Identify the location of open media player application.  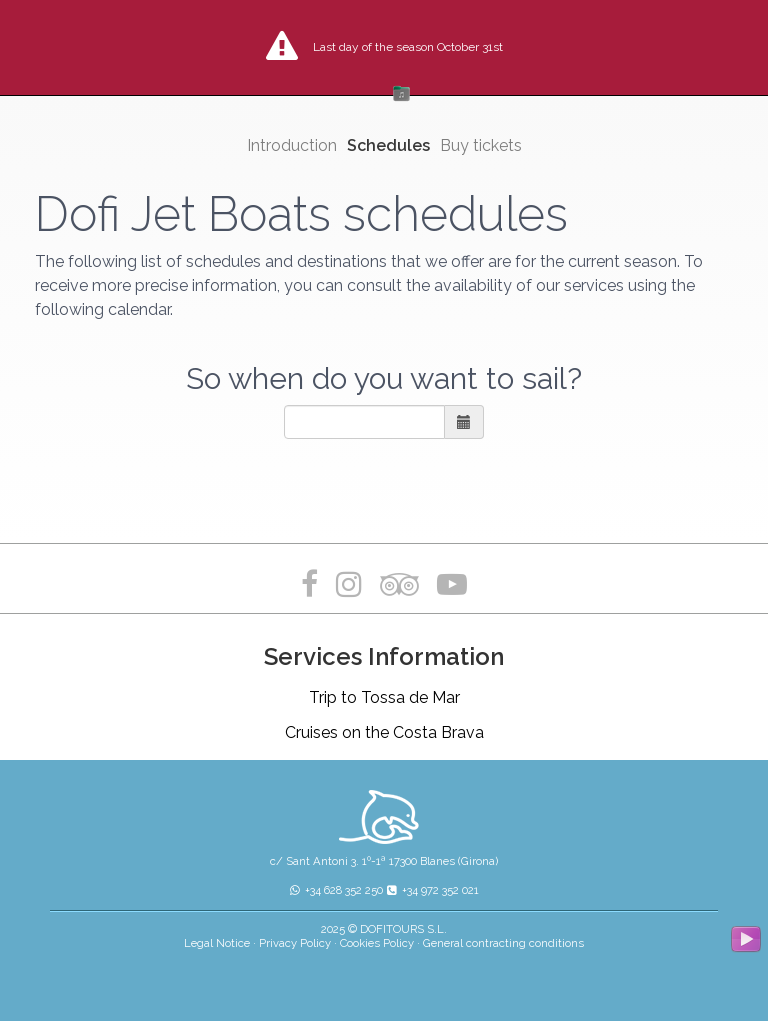
(746, 939).